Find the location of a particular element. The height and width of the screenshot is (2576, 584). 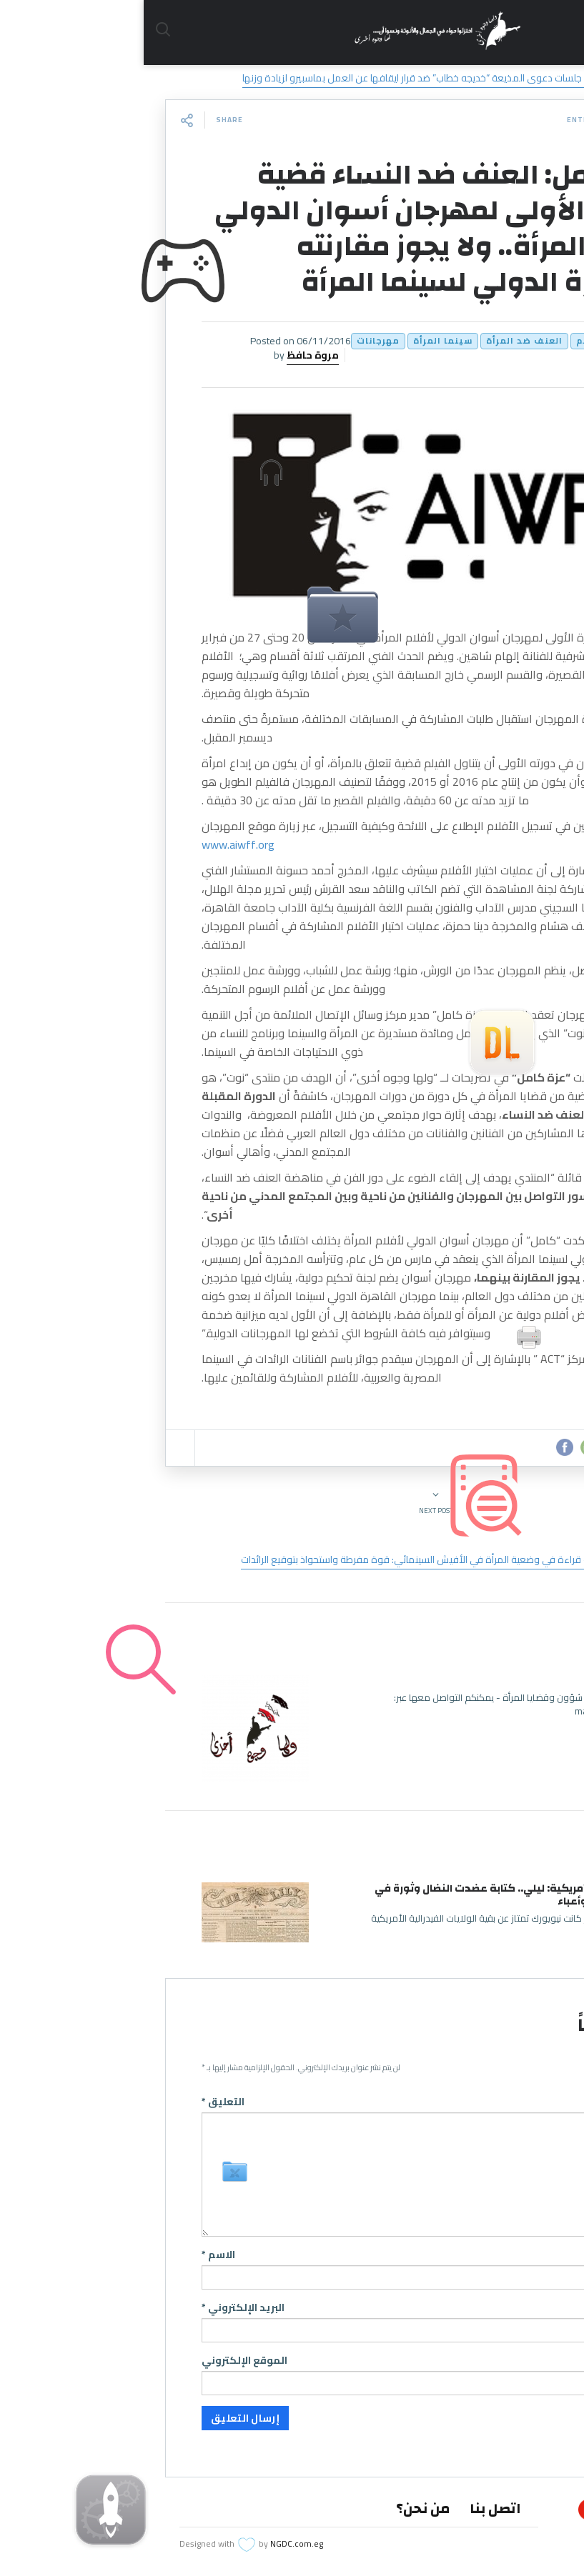

print the current document is located at coordinates (529, 1337).